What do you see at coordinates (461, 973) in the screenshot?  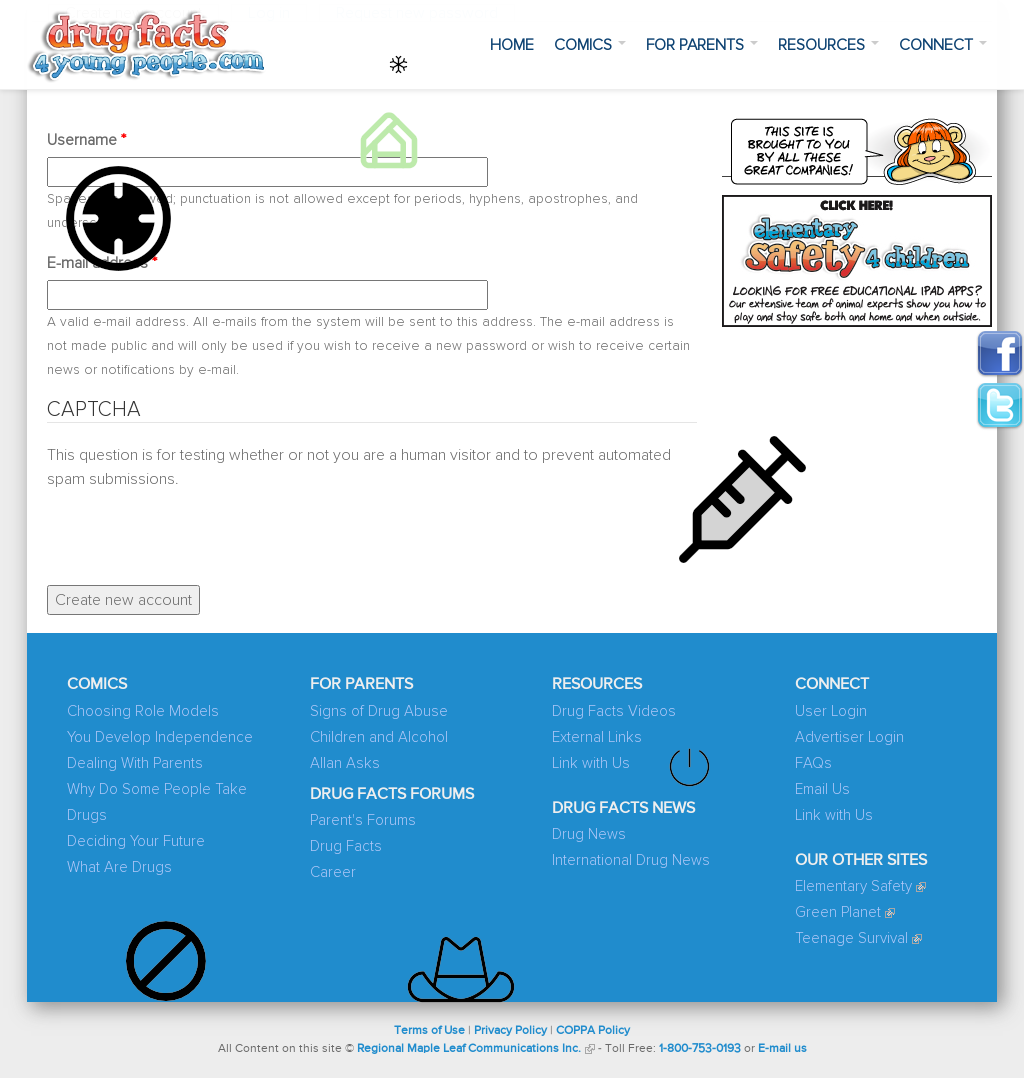 I see `select cowboy hat avatar or profile accessory` at bounding box center [461, 973].